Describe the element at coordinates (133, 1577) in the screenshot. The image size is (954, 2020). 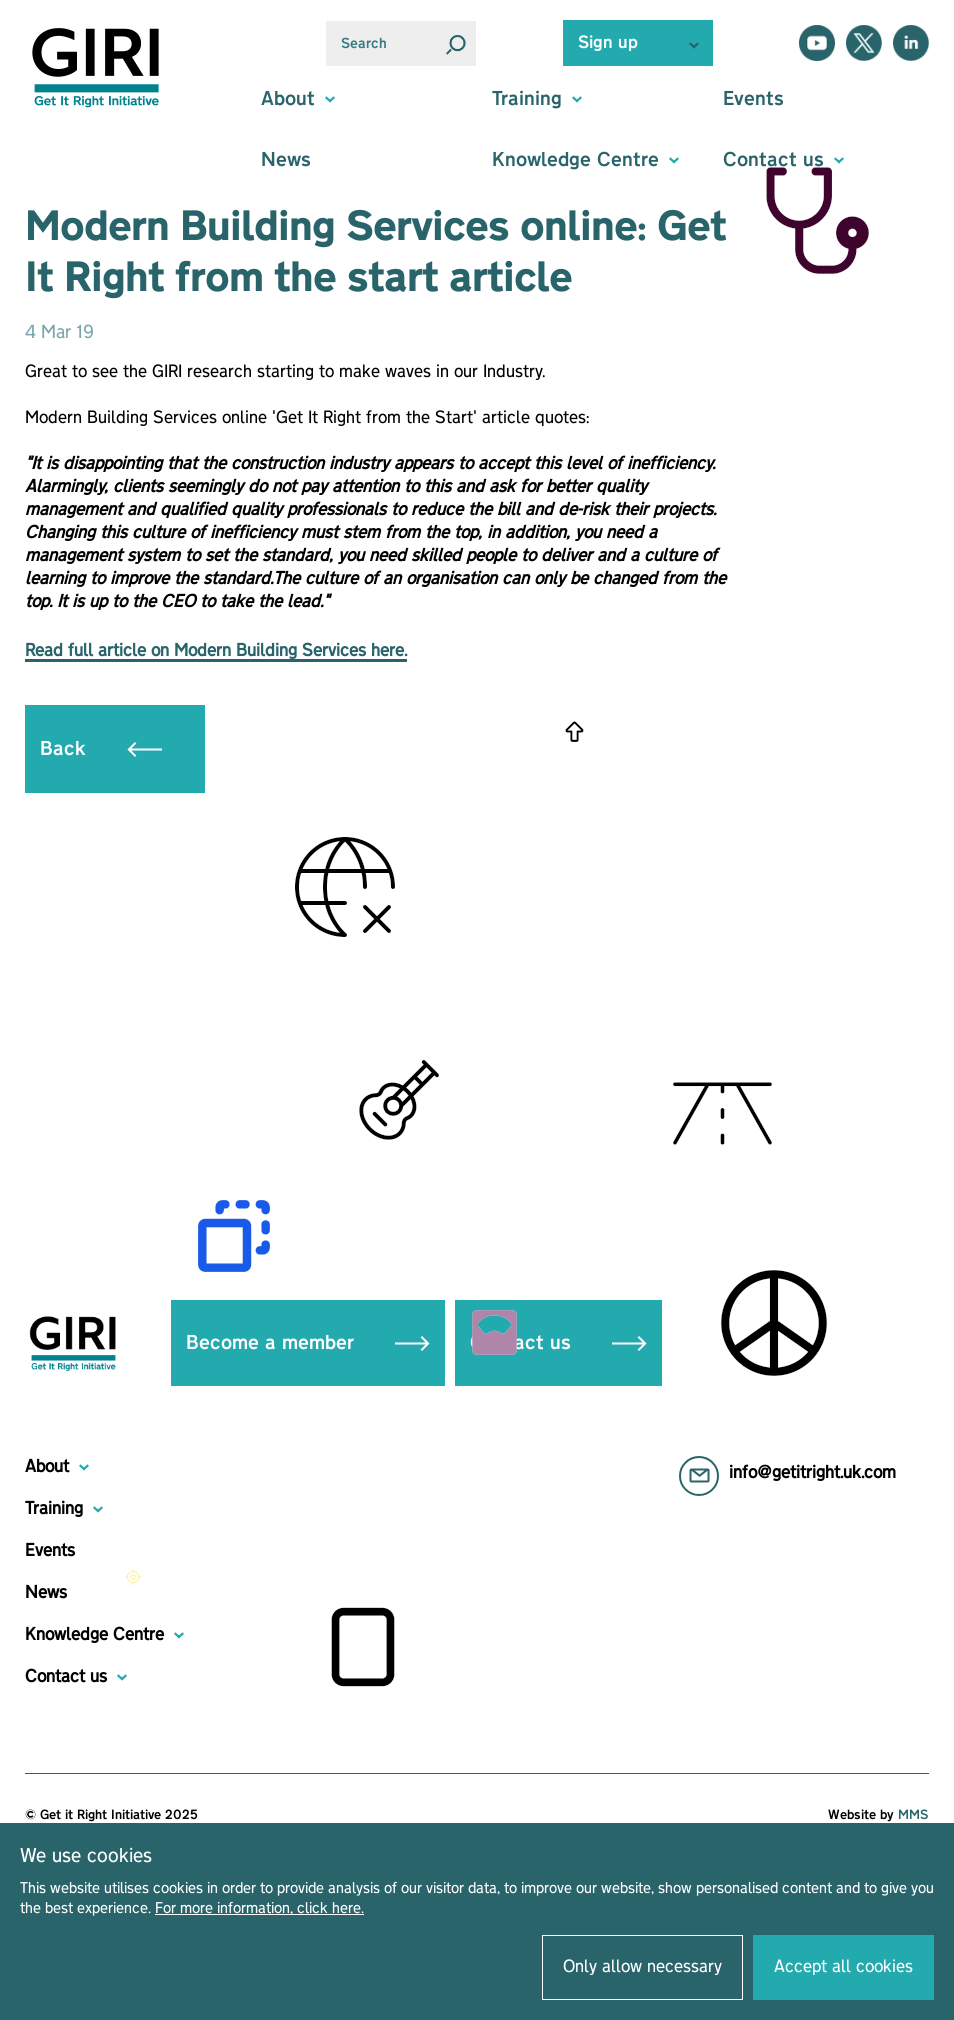
I see `center map on current location` at that location.